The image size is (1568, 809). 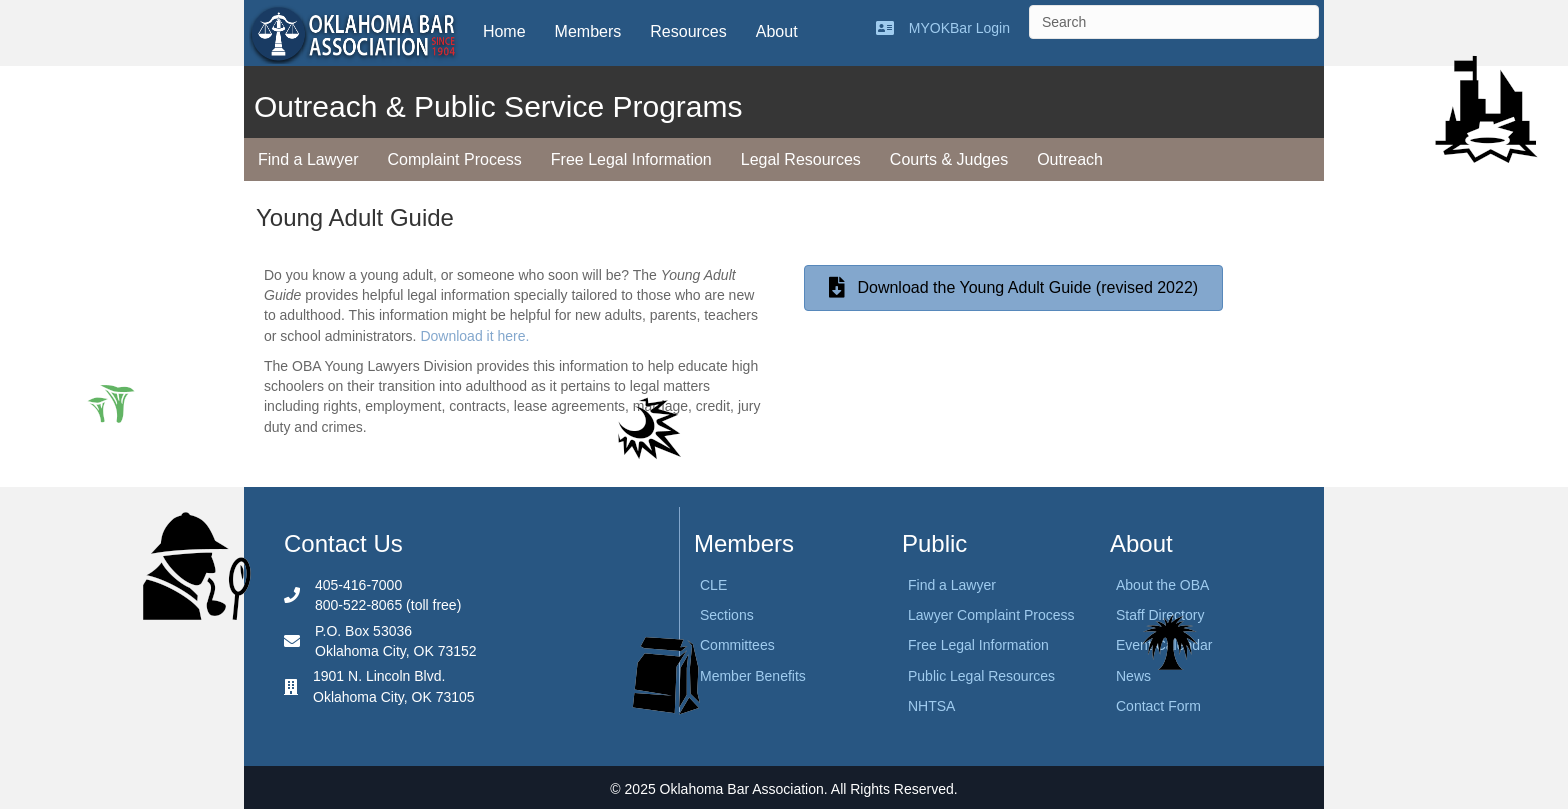 I want to click on search or investigate content, so click(x=197, y=565).